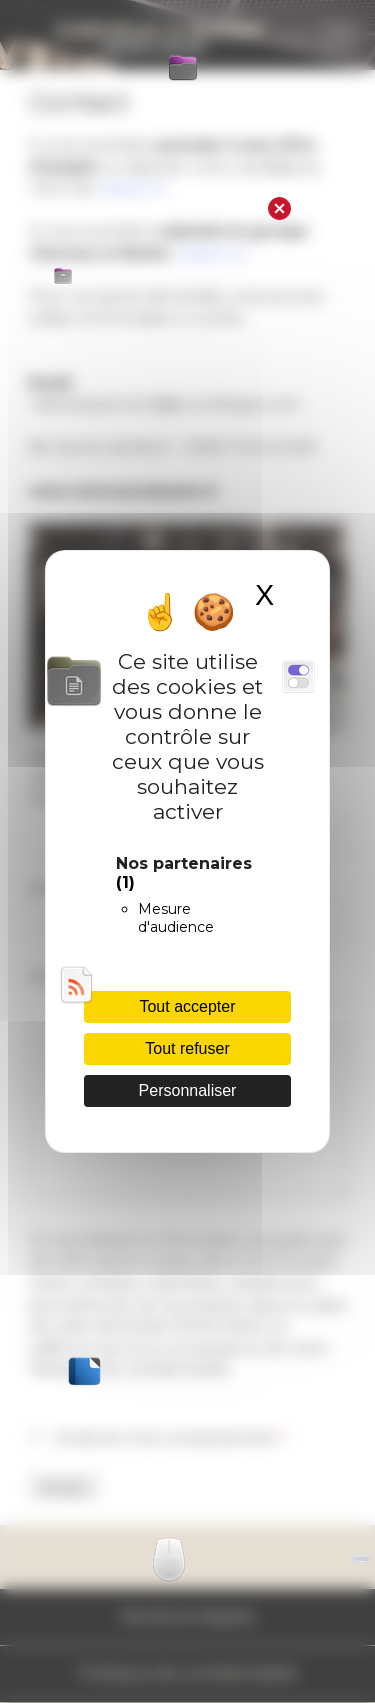 The width and height of the screenshot is (375, 1703). I want to click on connect a bluetooth keyboard, so click(362, 1559).